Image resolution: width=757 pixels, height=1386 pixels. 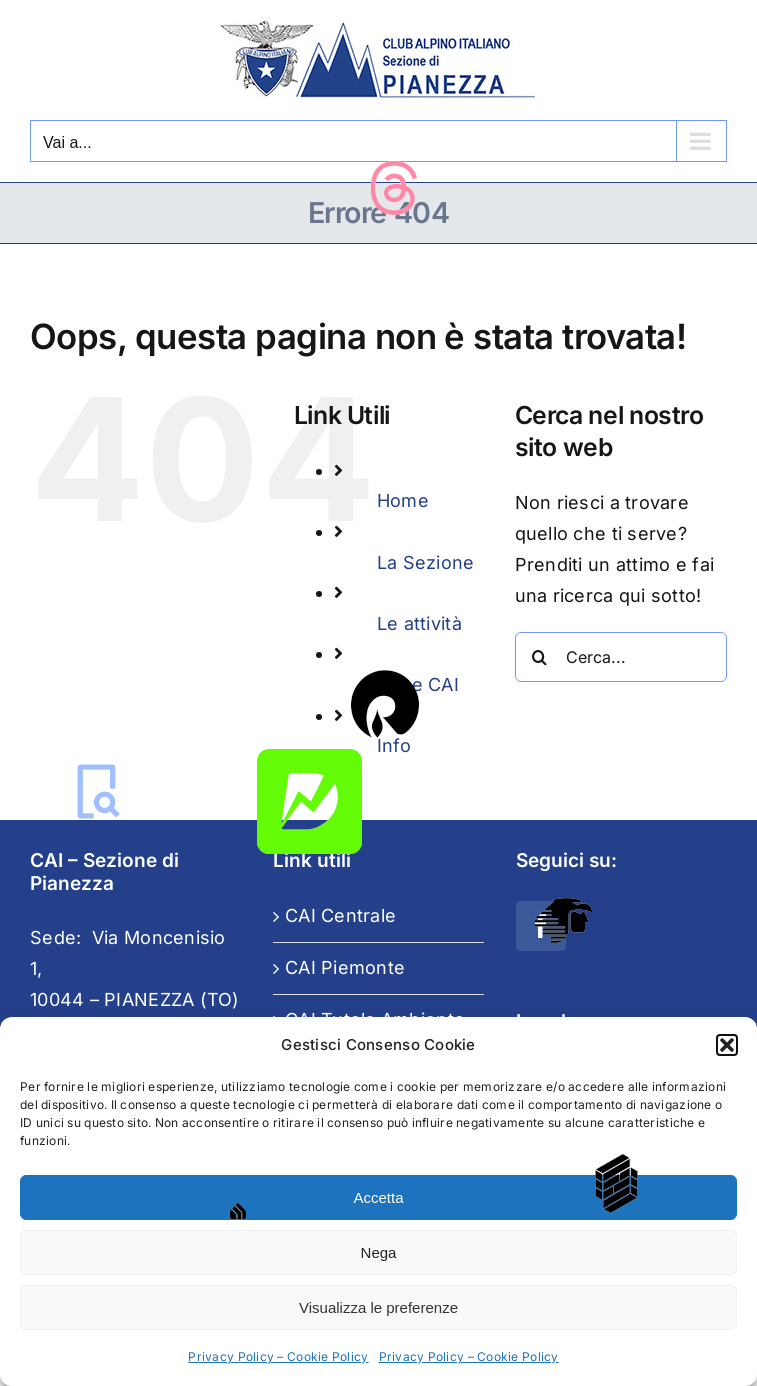 I want to click on open the Dunzo delivery app, so click(x=309, y=801).